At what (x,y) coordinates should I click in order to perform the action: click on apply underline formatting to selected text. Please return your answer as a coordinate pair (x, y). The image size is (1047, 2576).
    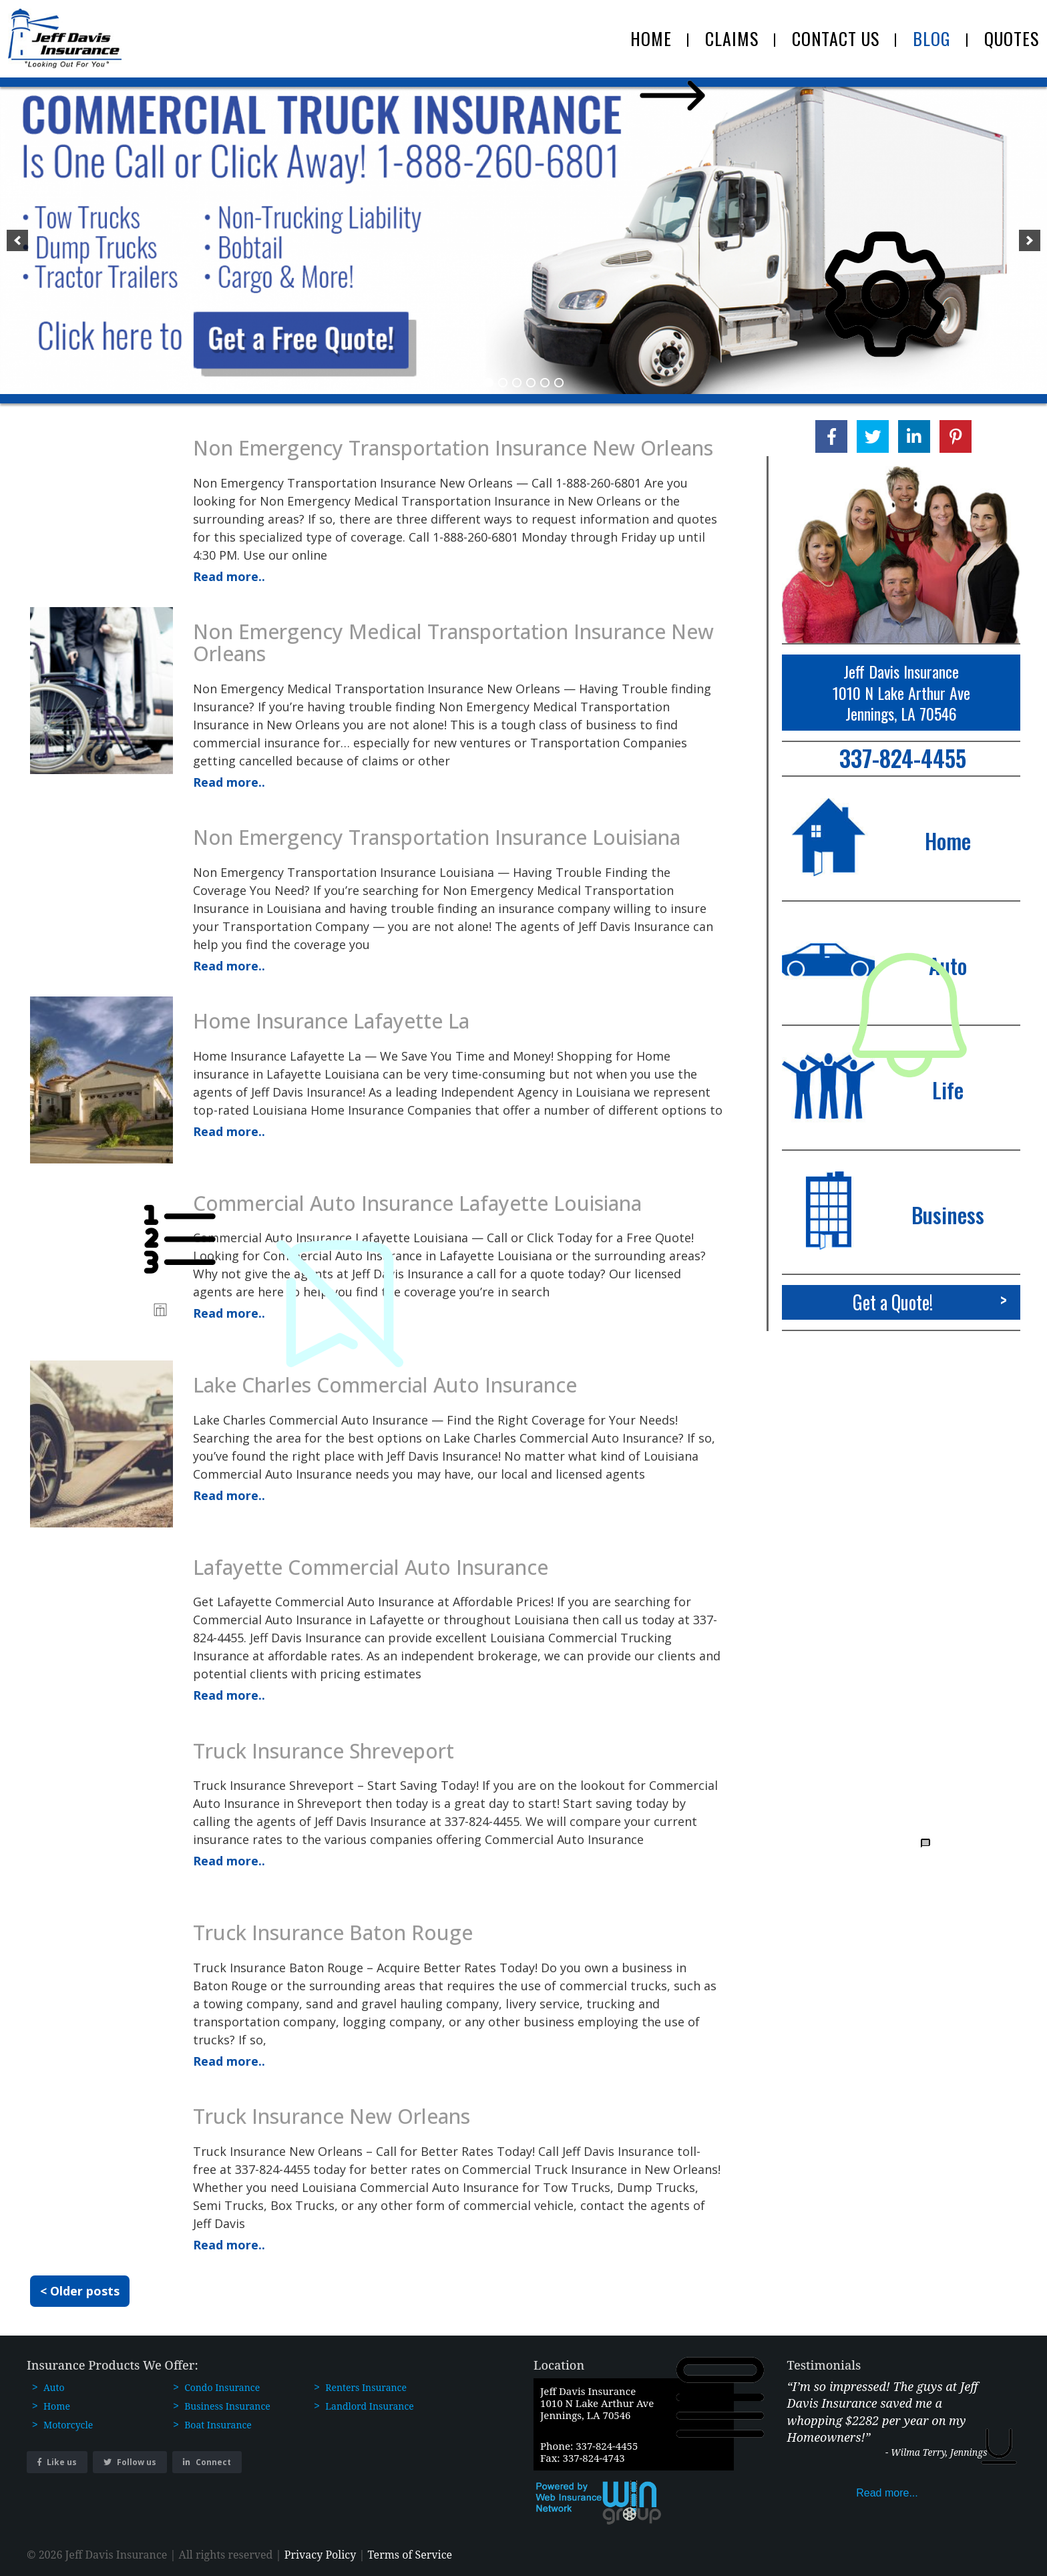
    Looking at the image, I should click on (999, 2446).